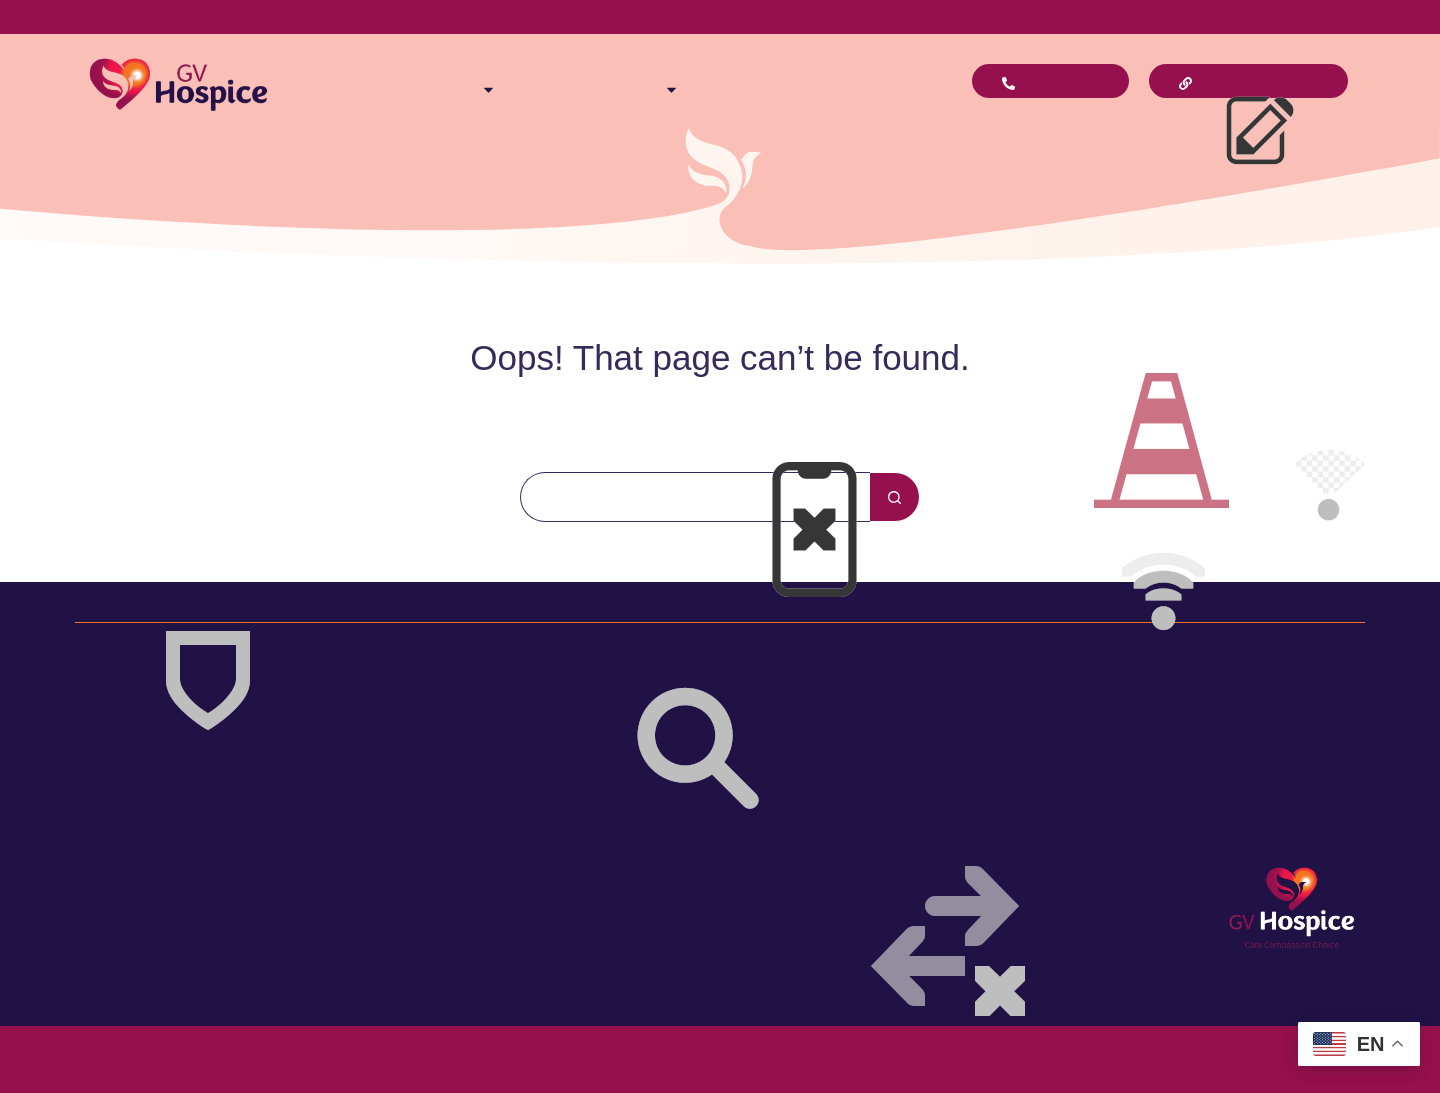  I want to click on indicates low security status, so click(208, 680).